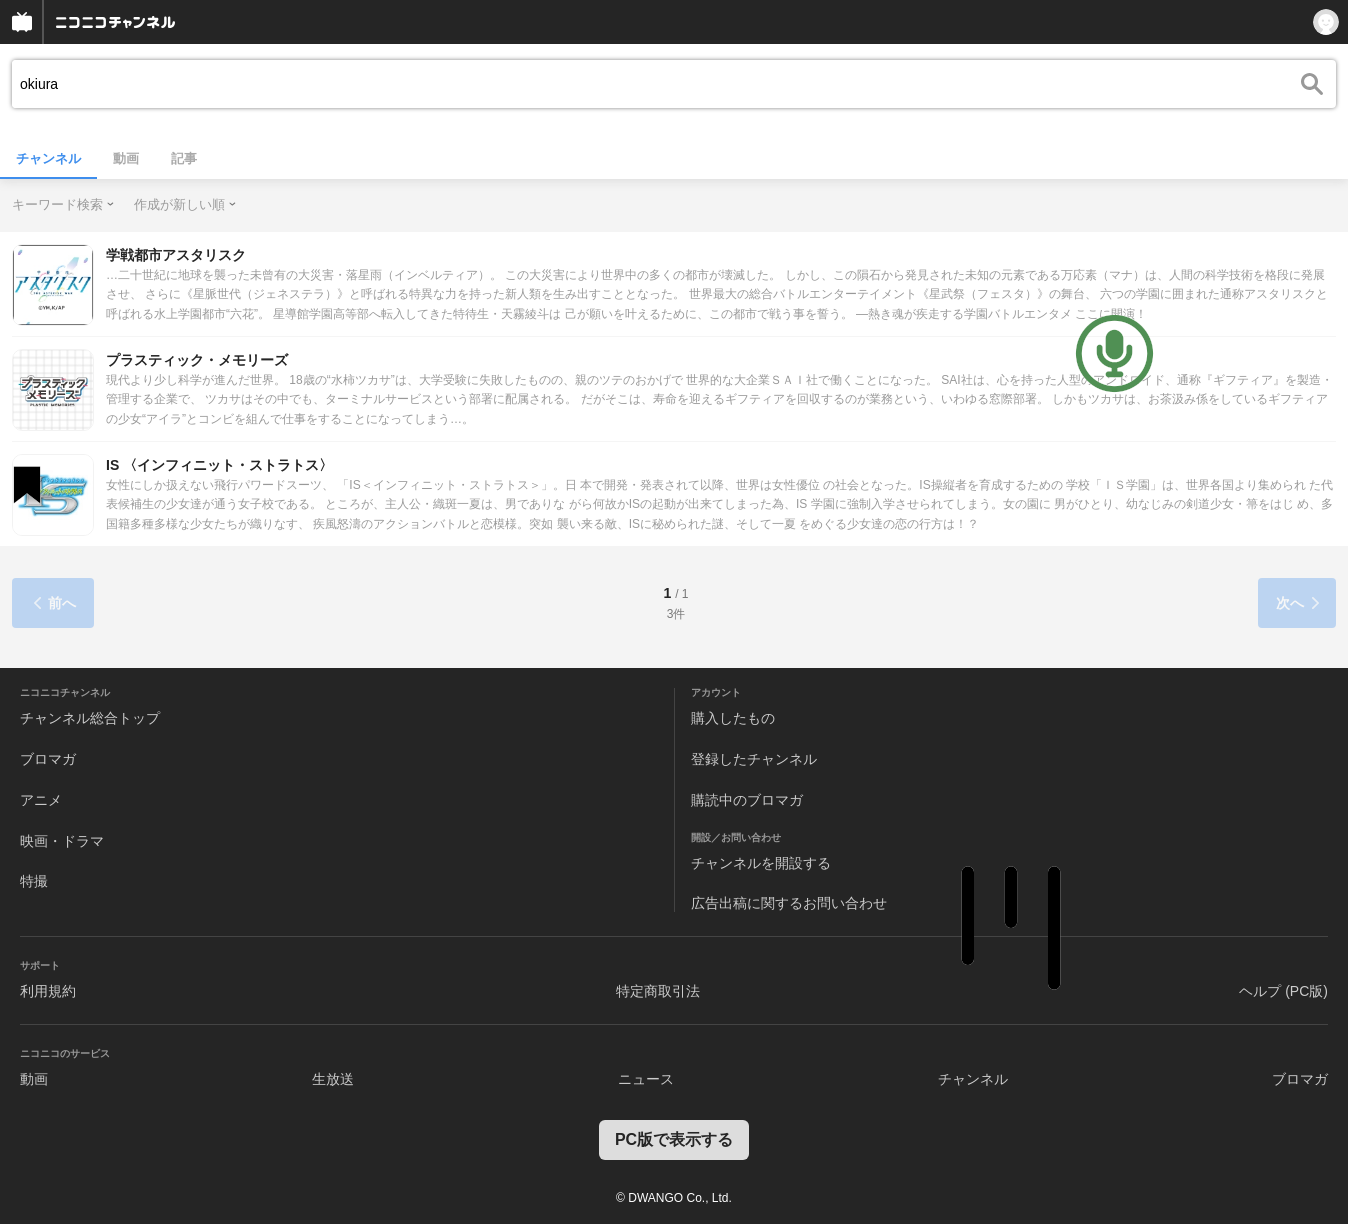 Image resolution: width=1348 pixels, height=1224 pixels. I want to click on save this item for later, so click(27, 485).